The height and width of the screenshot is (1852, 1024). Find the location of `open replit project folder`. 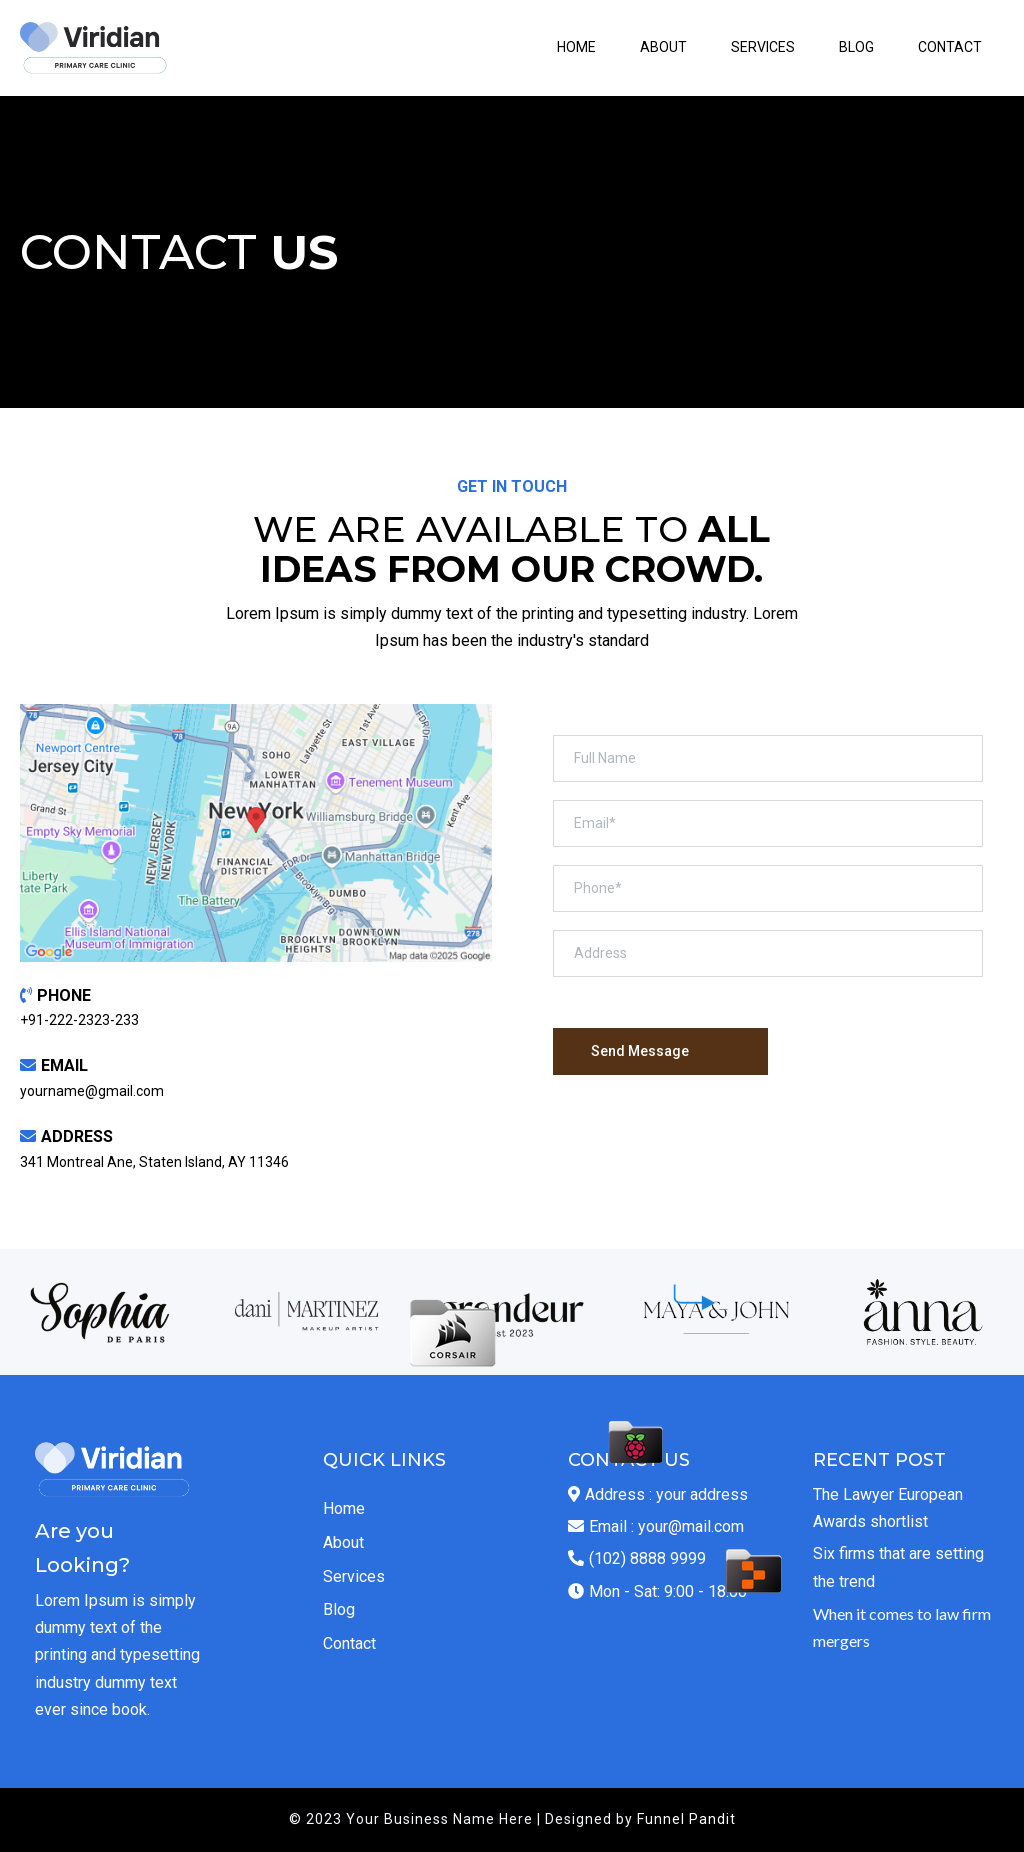

open replit project folder is located at coordinates (753, 1572).